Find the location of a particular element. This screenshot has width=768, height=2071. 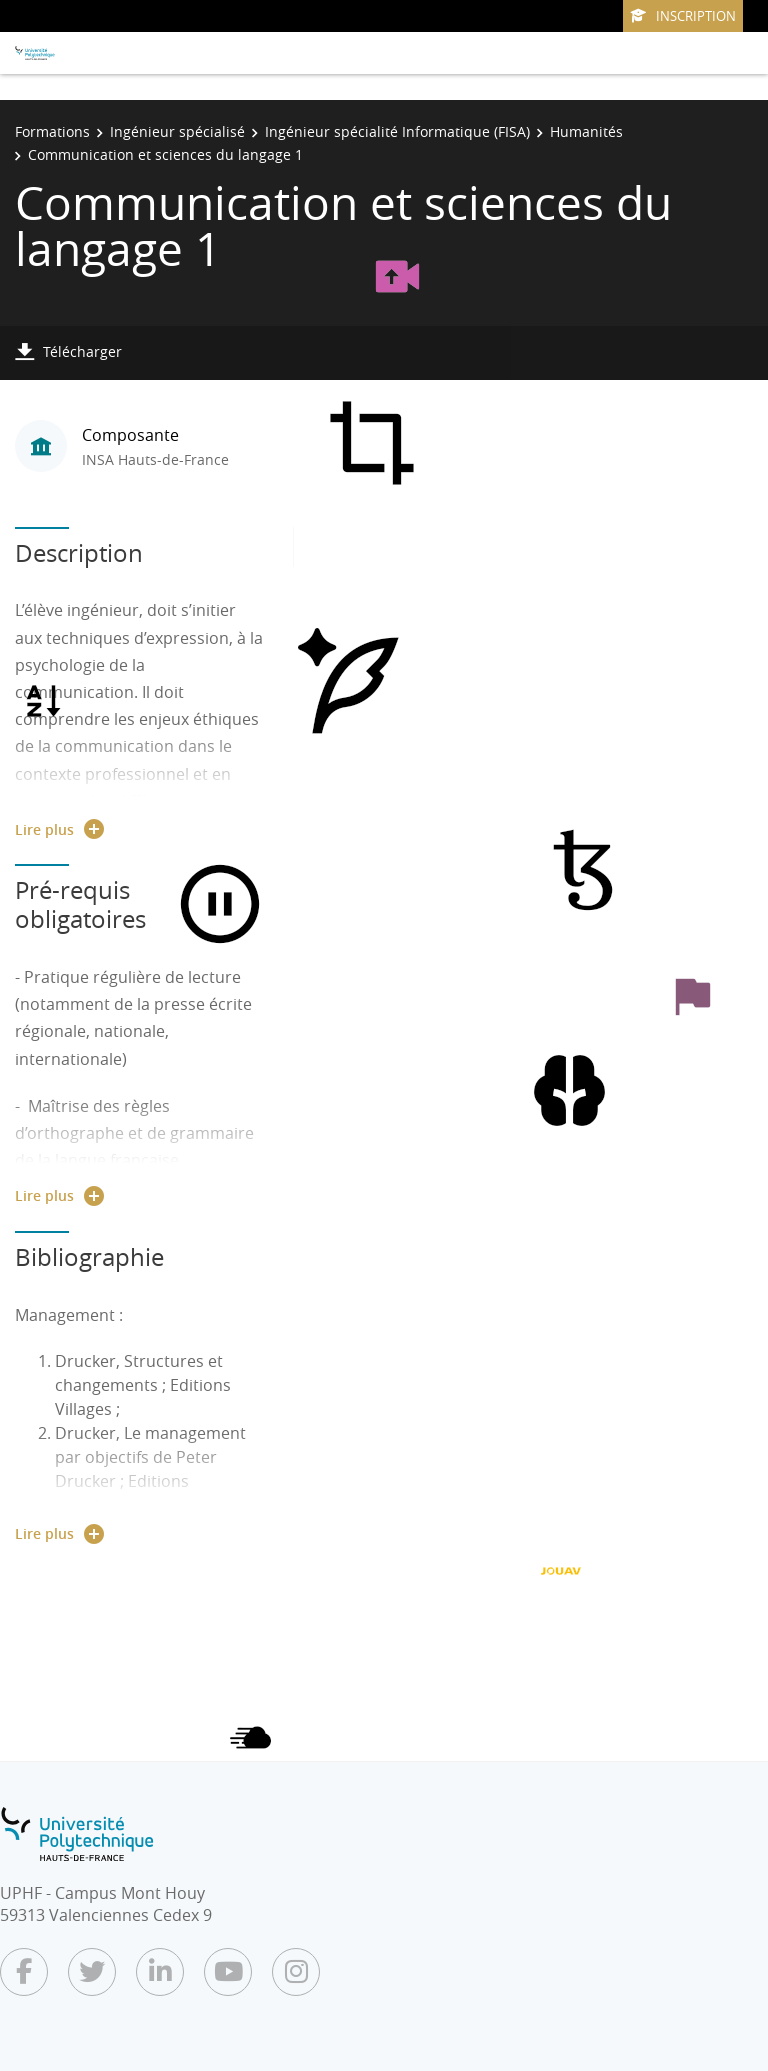

access AI or smart features is located at coordinates (569, 1090).